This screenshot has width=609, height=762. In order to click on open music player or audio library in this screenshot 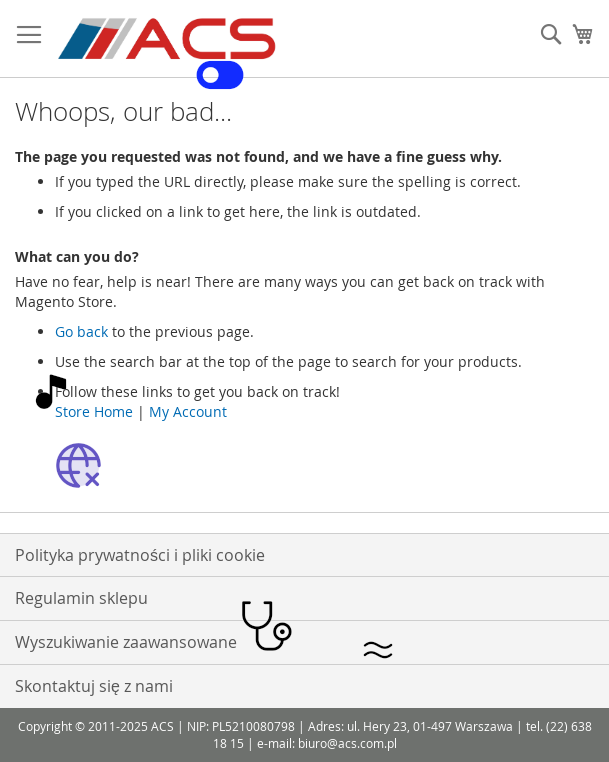, I will do `click(51, 391)`.